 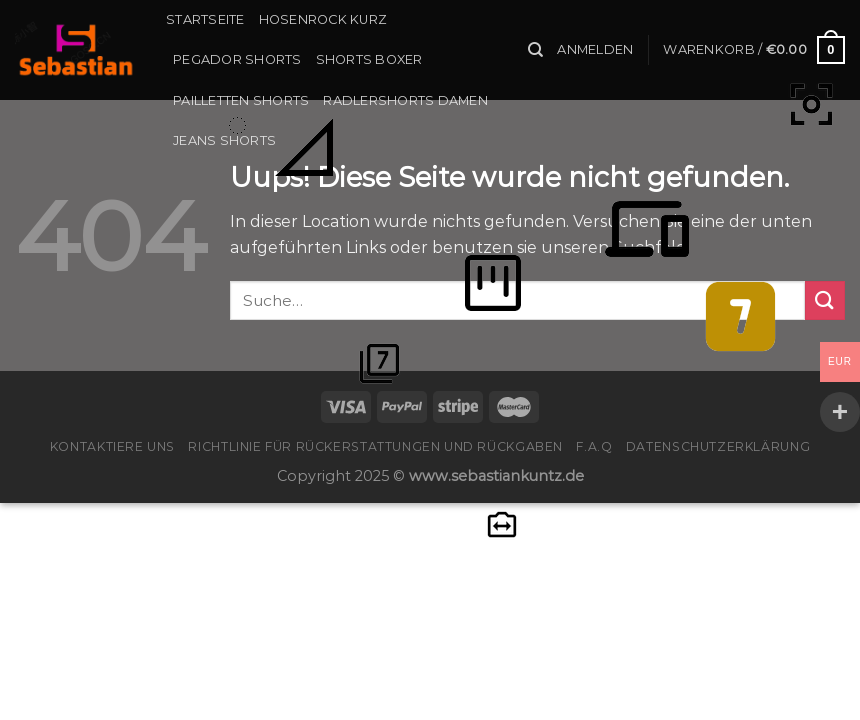 What do you see at coordinates (647, 229) in the screenshot?
I see `connect your phone to another device` at bounding box center [647, 229].